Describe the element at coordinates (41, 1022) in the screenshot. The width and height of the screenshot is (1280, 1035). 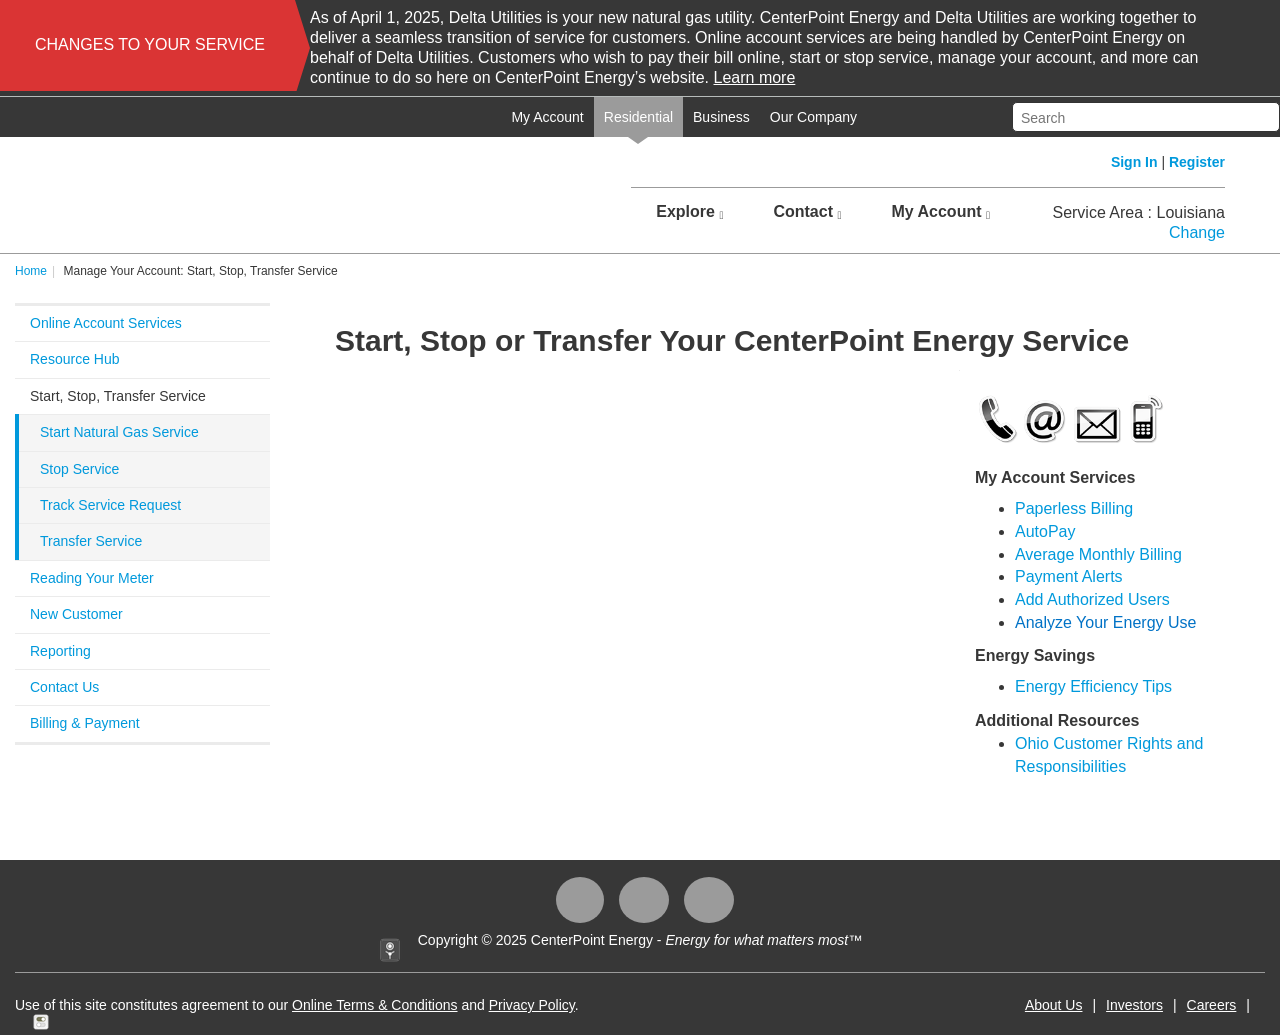
I see `open desktop preferences or settings` at that location.